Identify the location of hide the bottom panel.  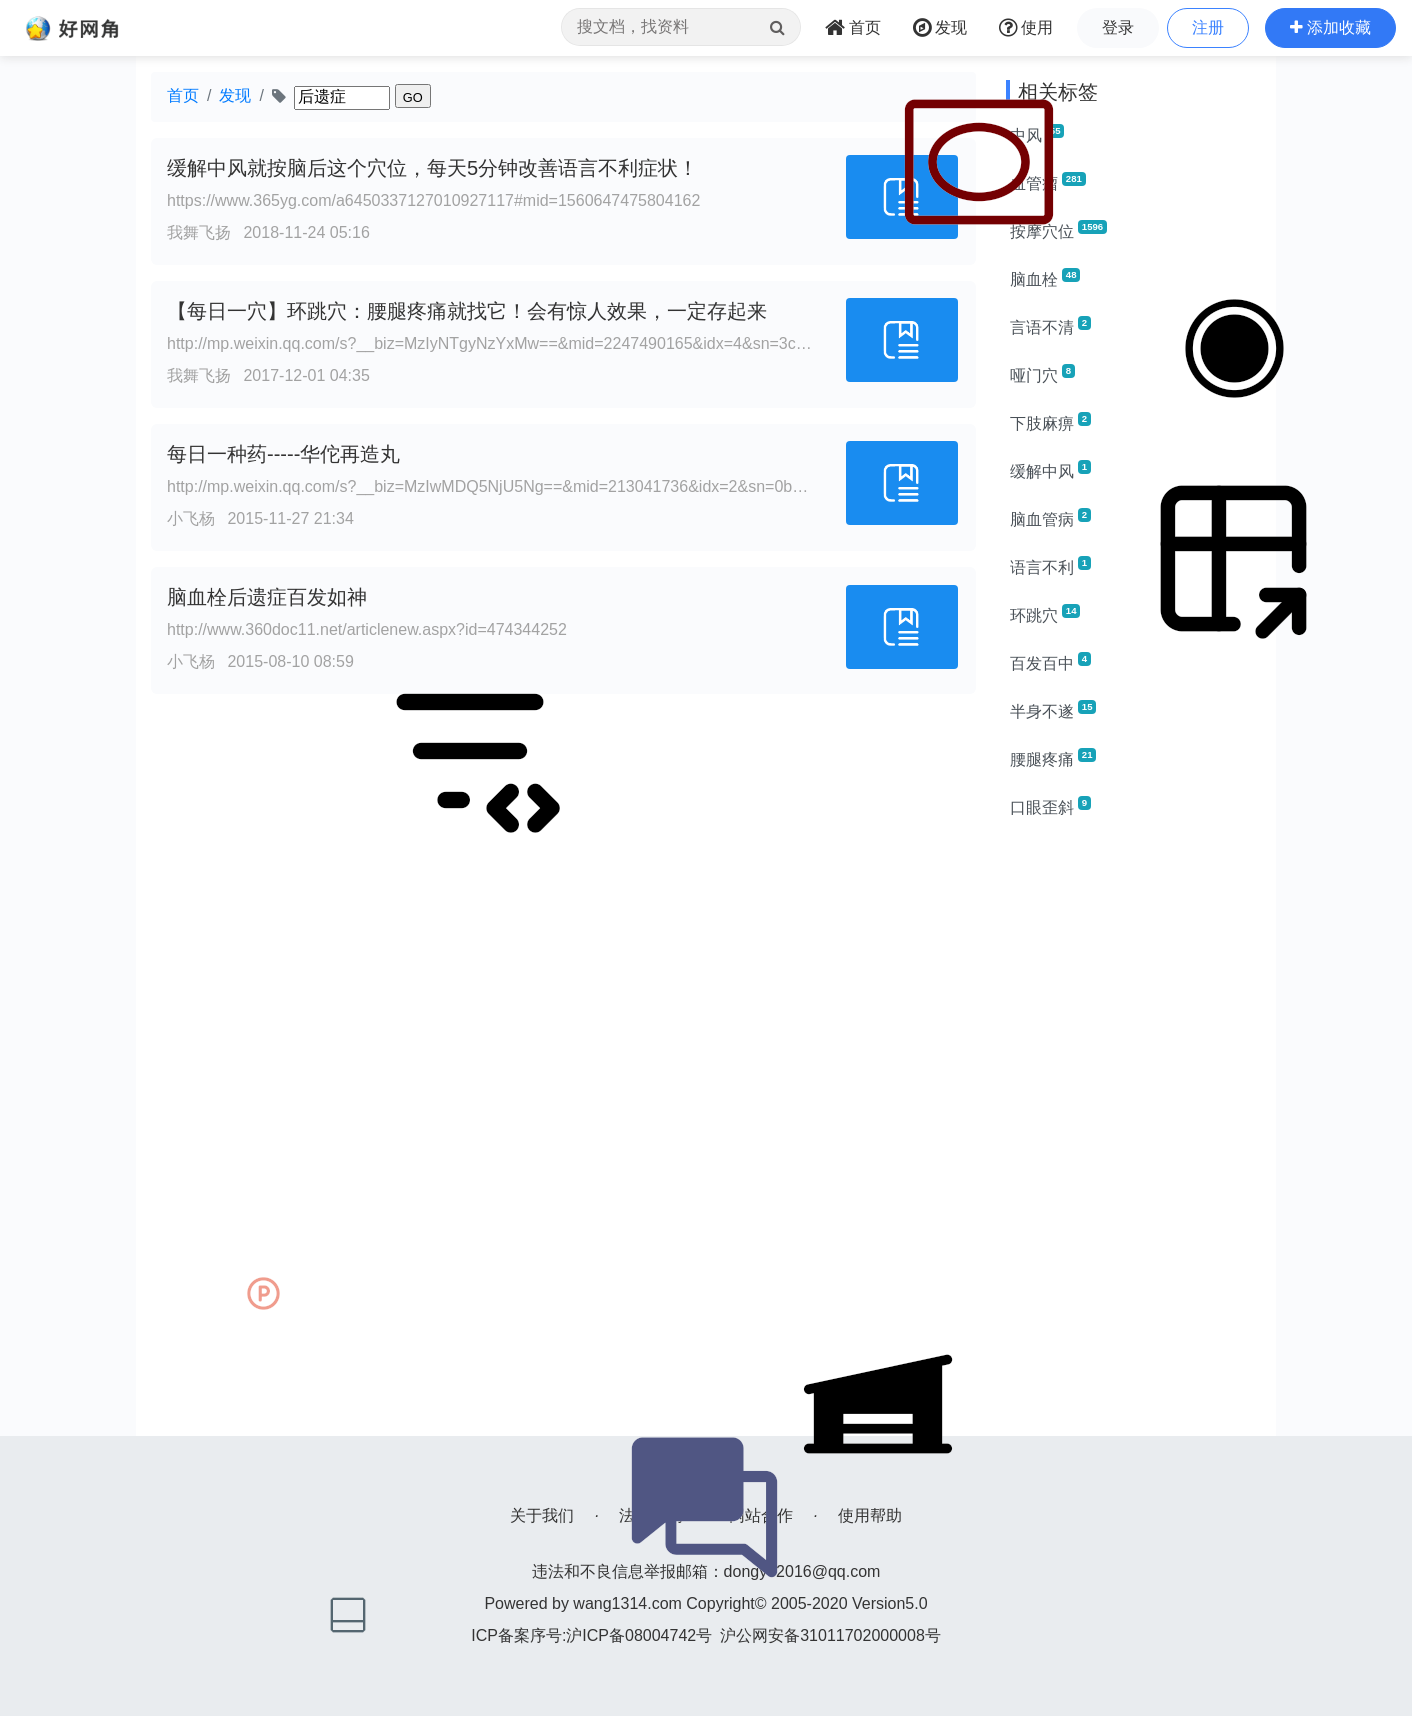
(348, 1615).